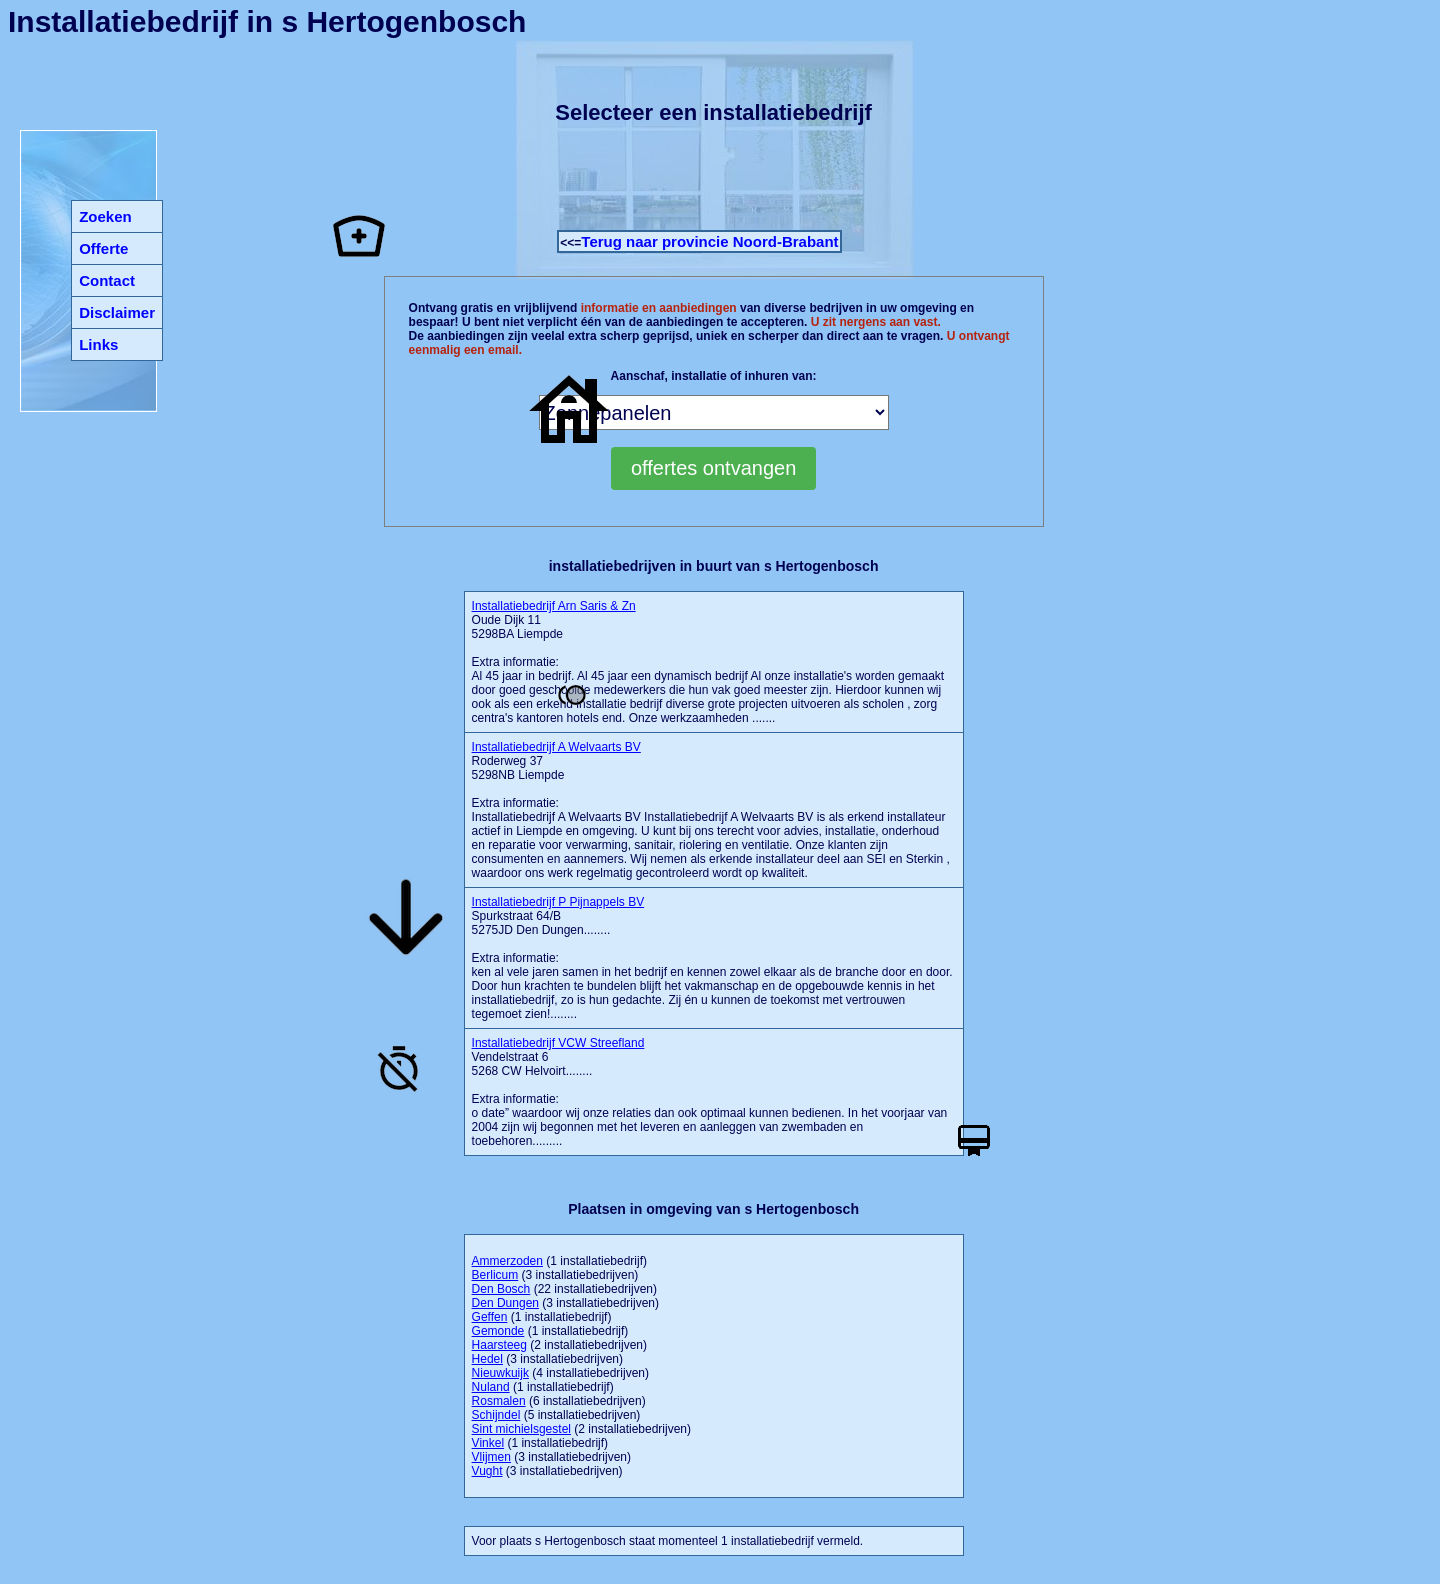 Image resolution: width=1440 pixels, height=1584 pixels. What do you see at coordinates (572, 695) in the screenshot?
I see `access toll or payment information` at bounding box center [572, 695].